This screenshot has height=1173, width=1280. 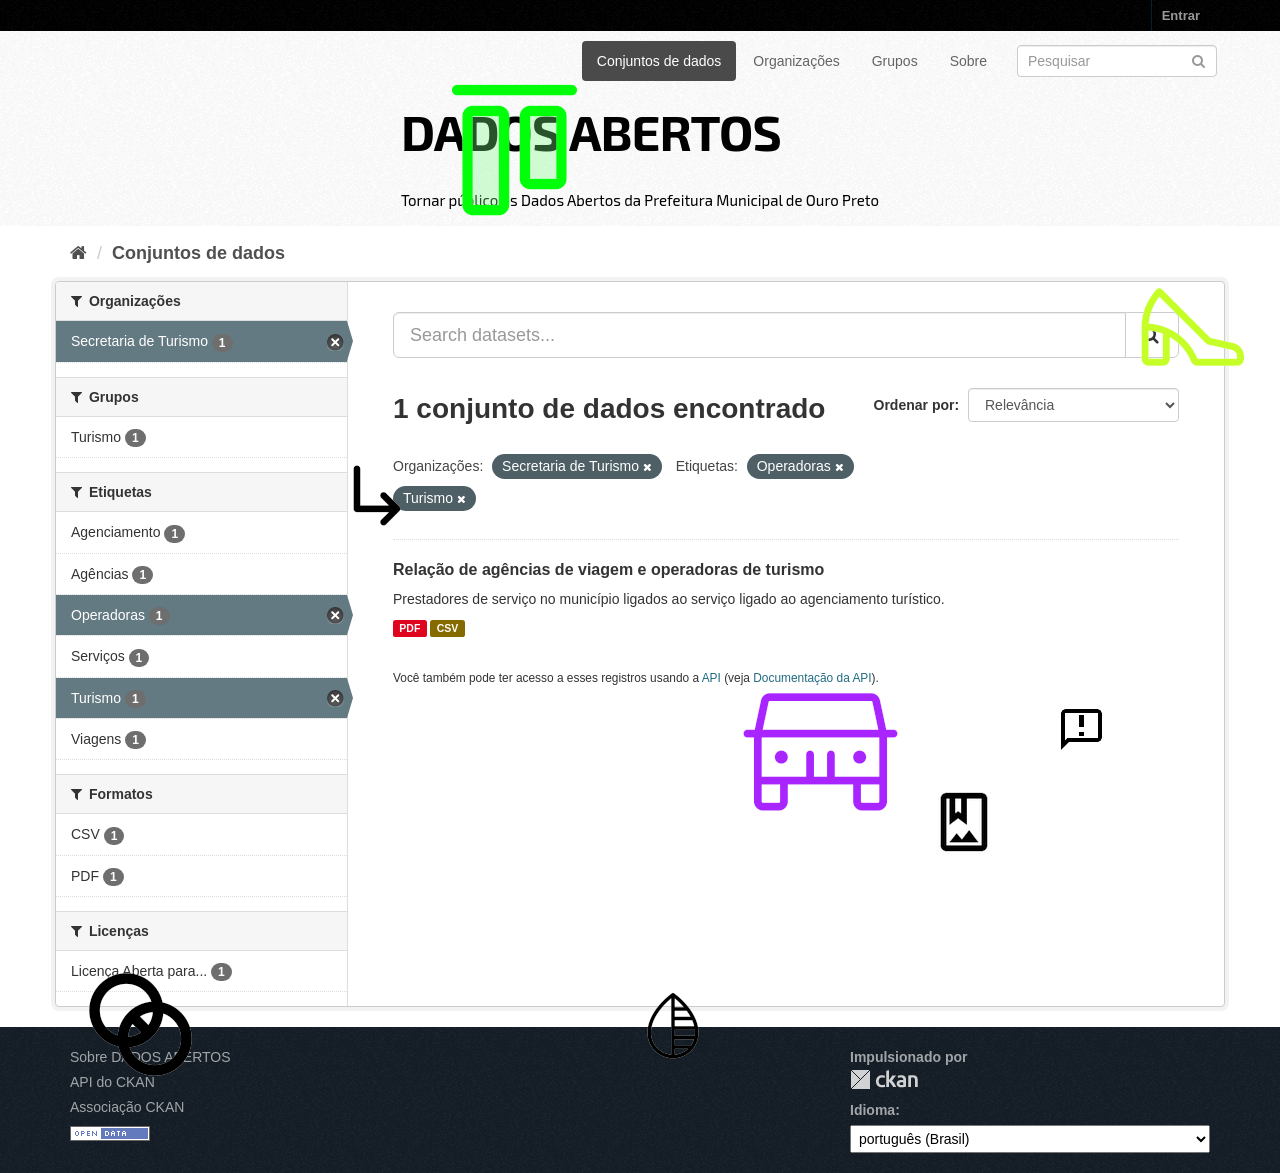 I want to click on open photo album, so click(x=964, y=822).